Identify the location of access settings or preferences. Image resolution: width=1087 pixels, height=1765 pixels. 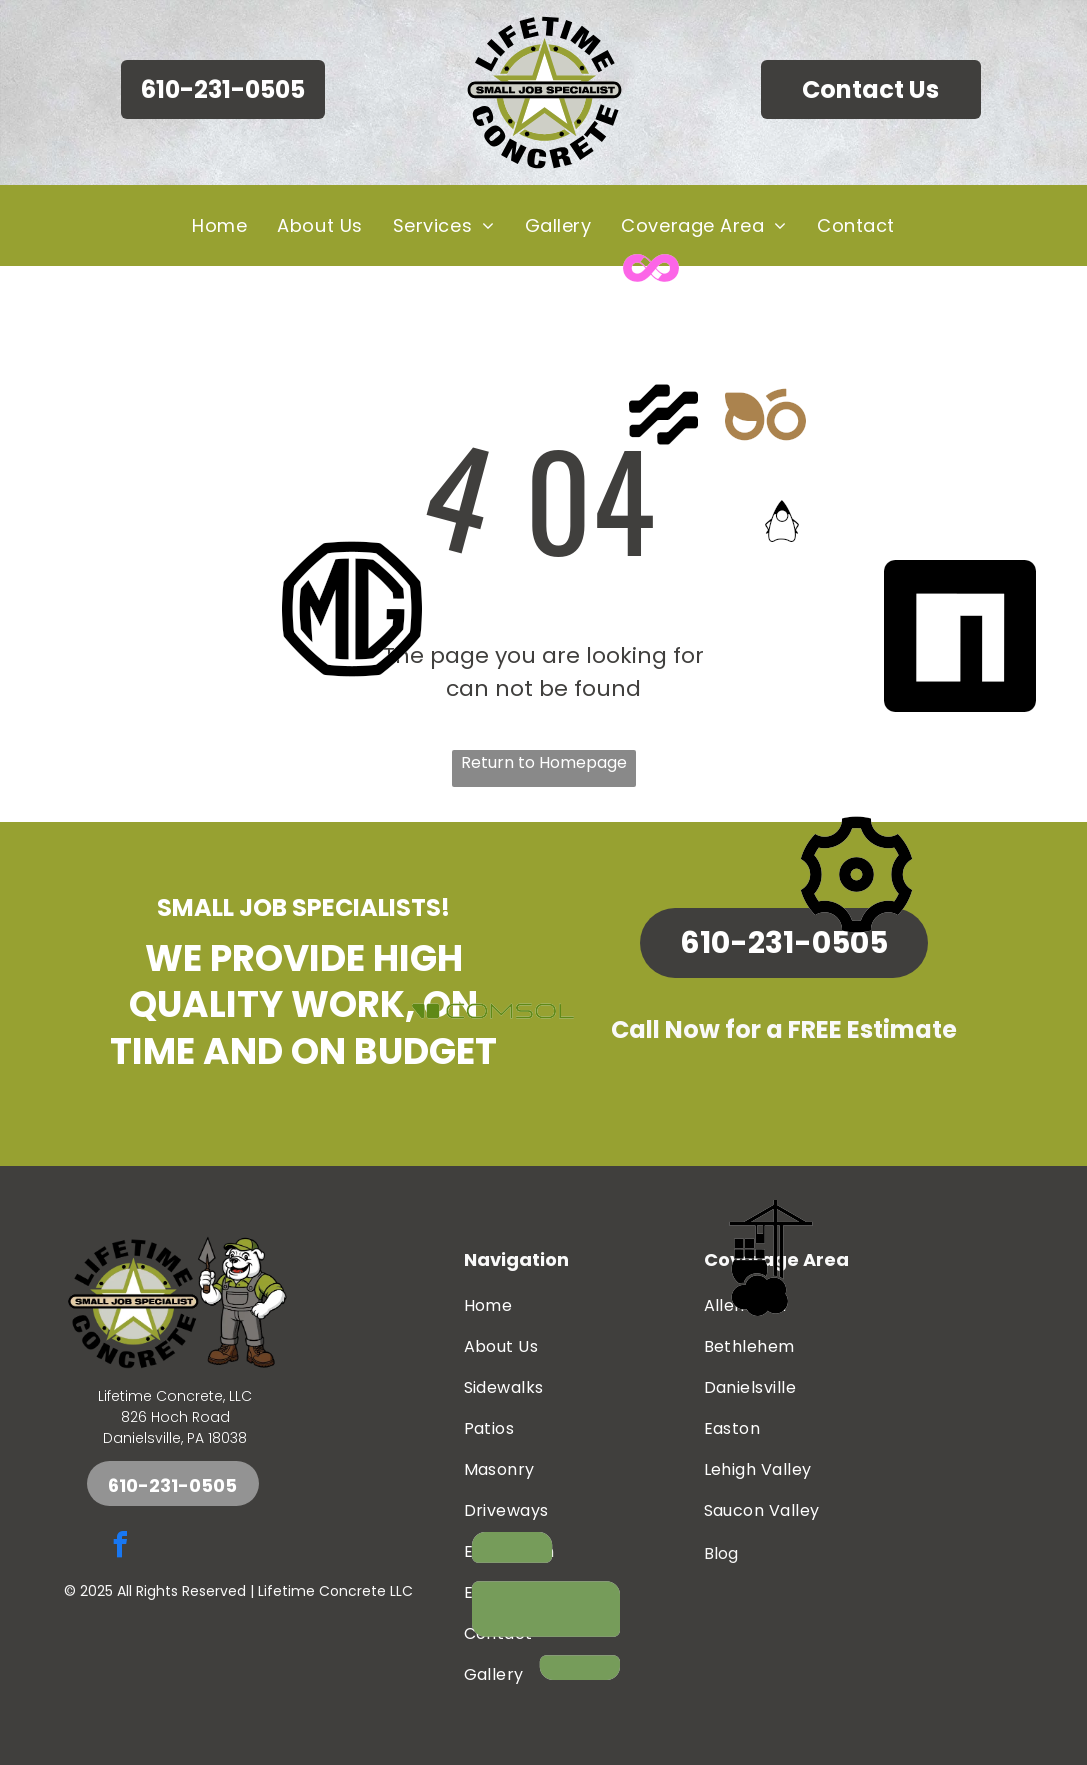
(856, 874).